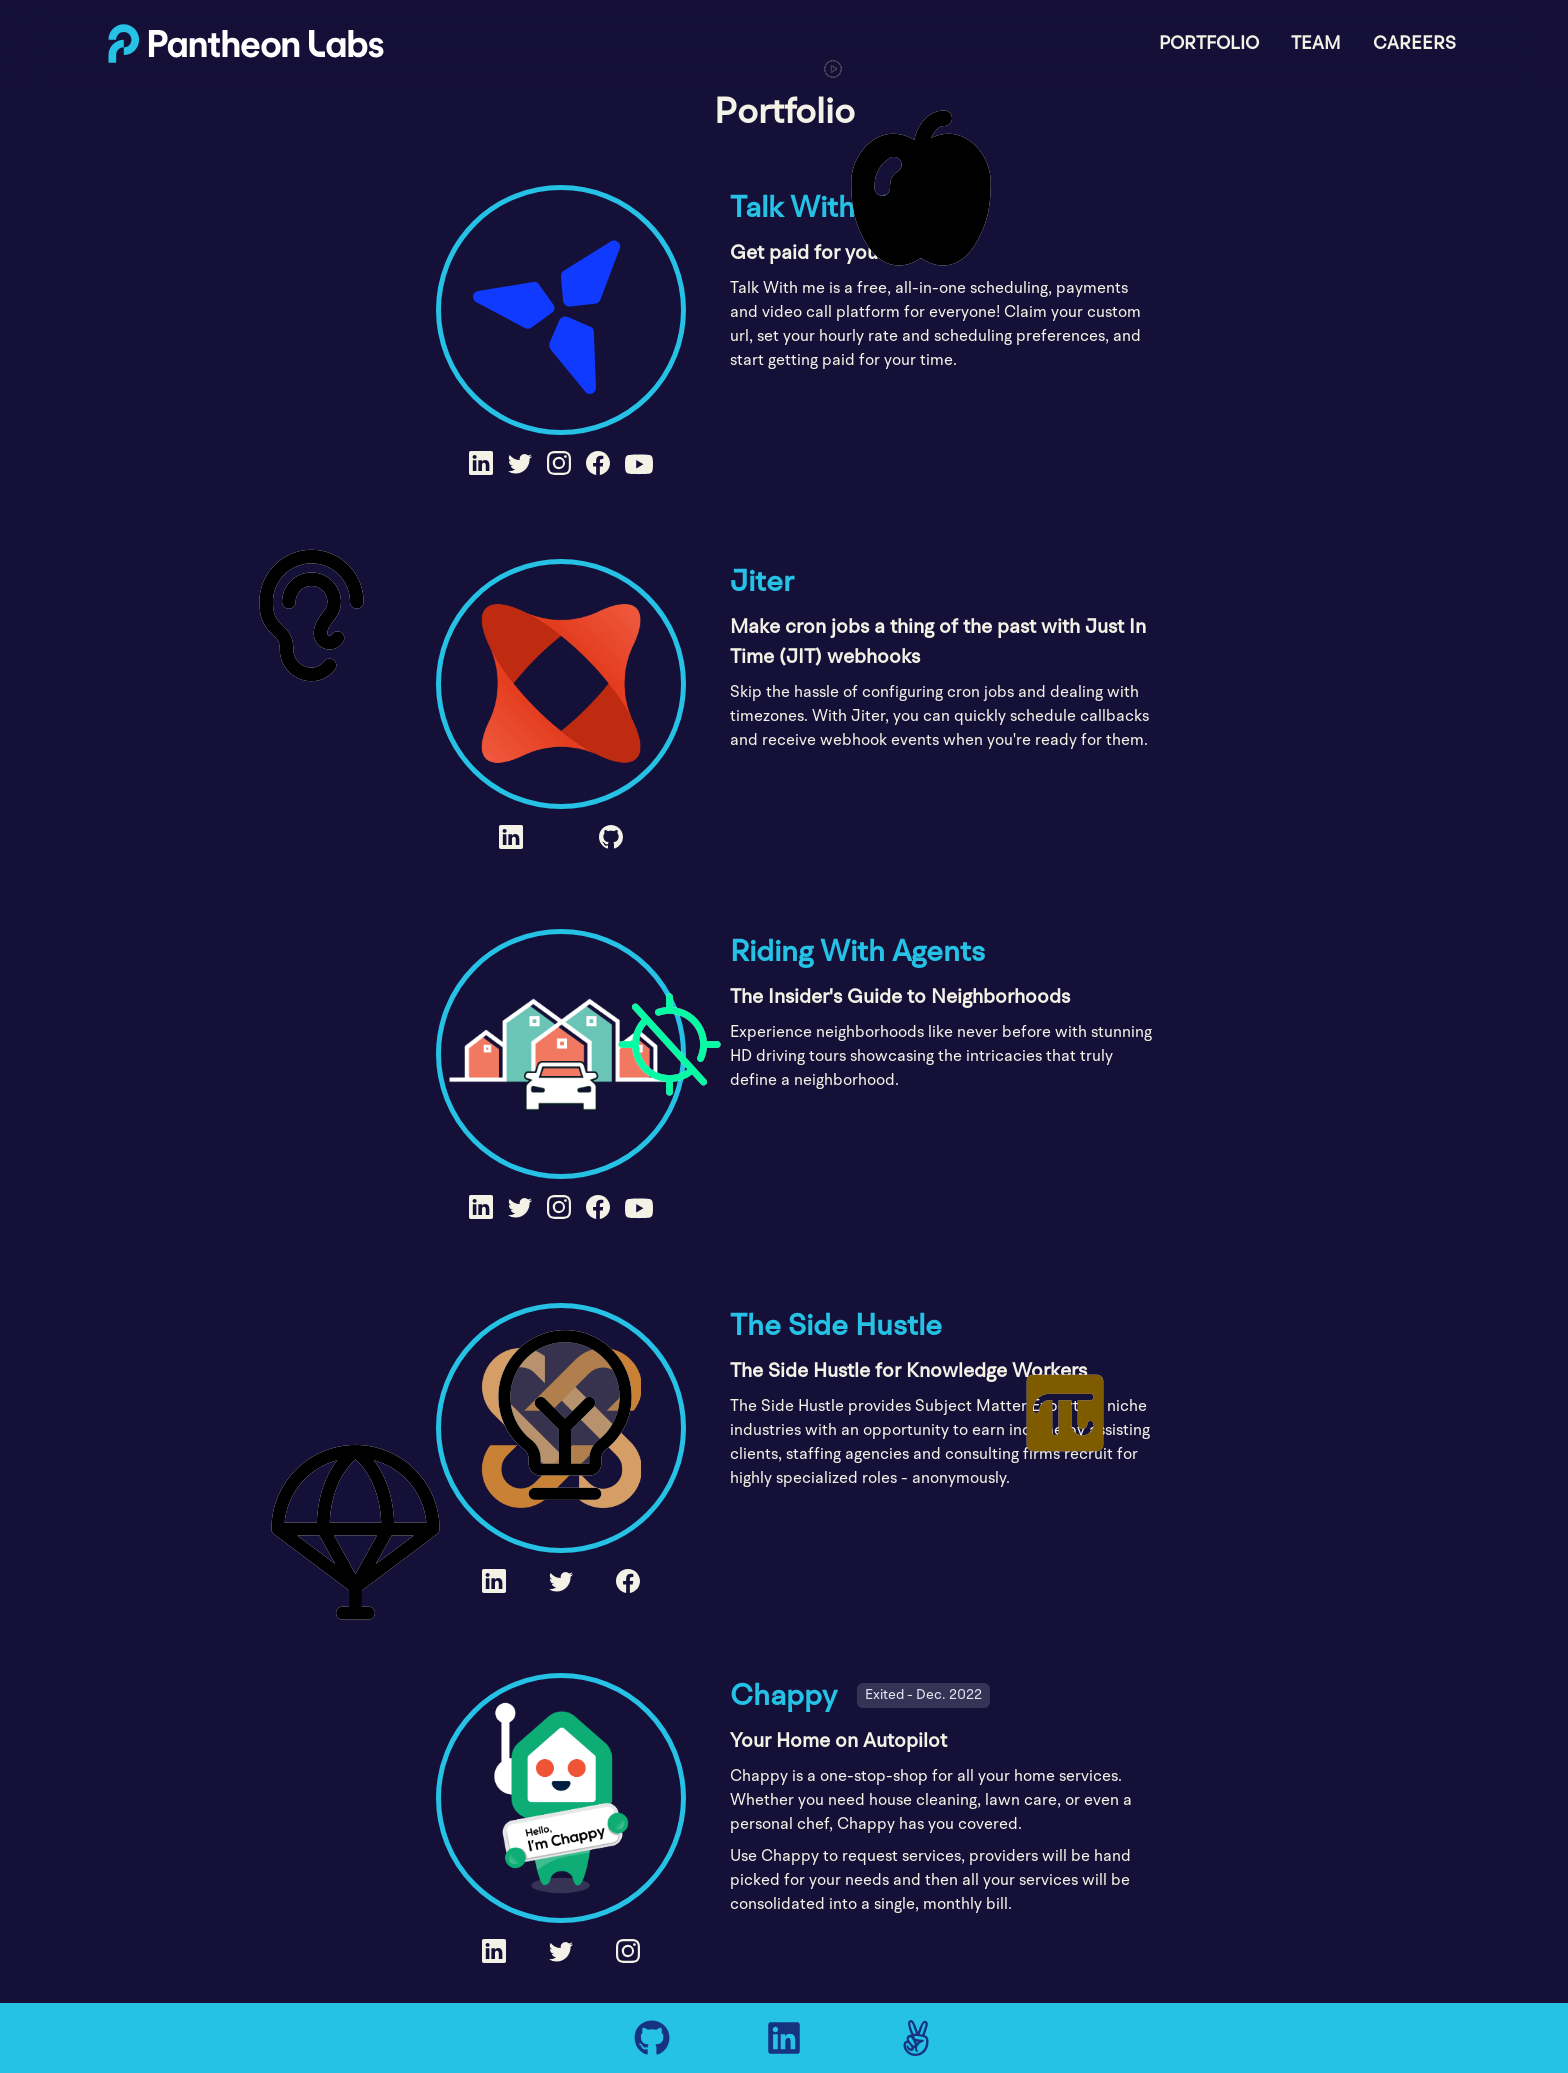  Describe the element at coordinates (833, 69) in the screenshot. I see `play media or video content` at that location.